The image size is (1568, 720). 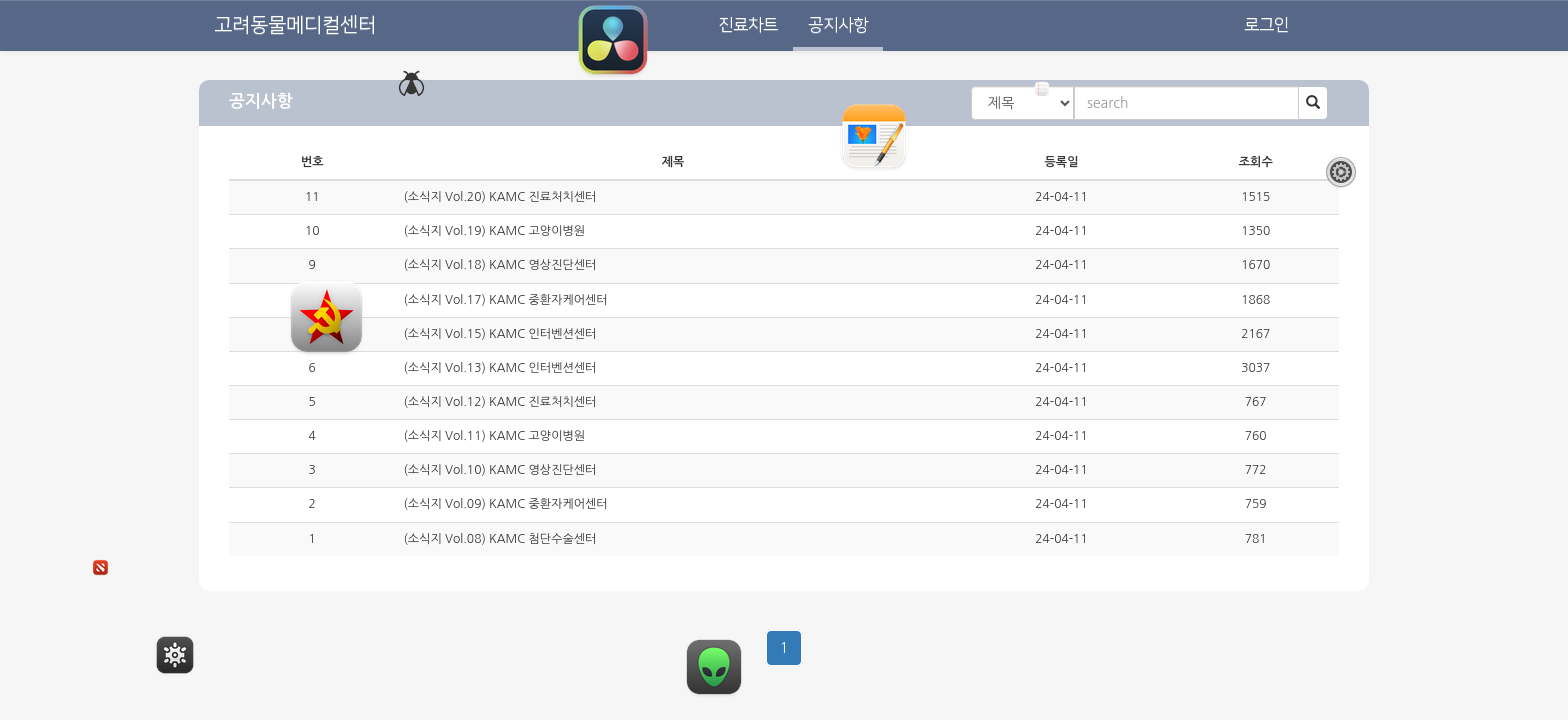 I want to click on launch Dota 2, so click(x=100, y=567).